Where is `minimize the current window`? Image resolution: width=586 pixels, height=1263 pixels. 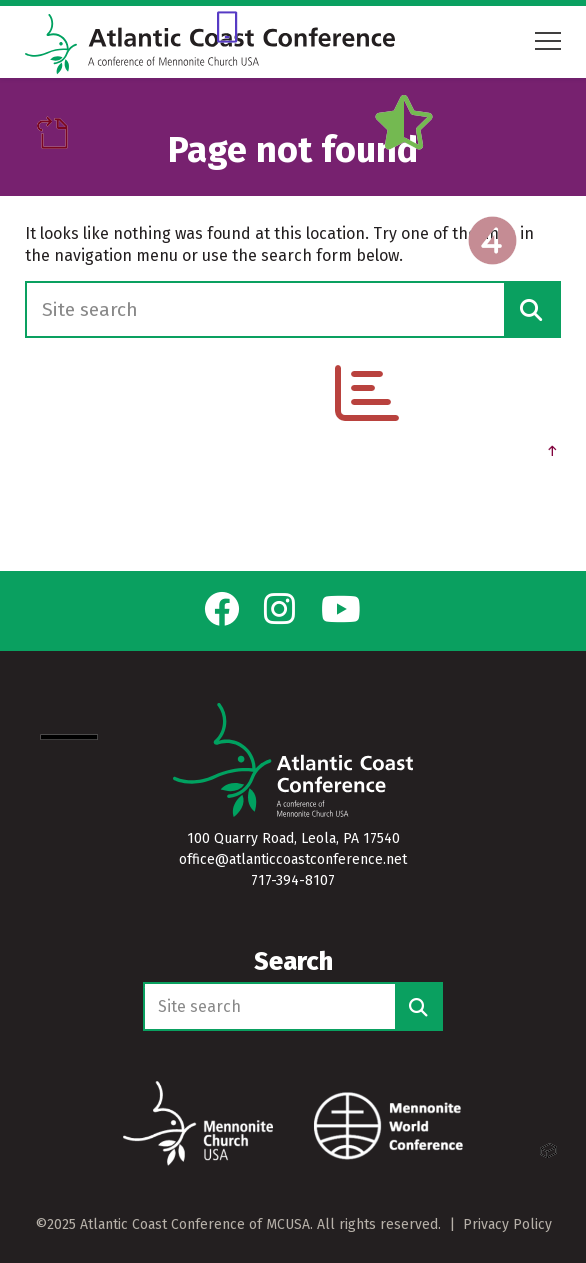 minimize the current window is located at coordinates (66, 734).